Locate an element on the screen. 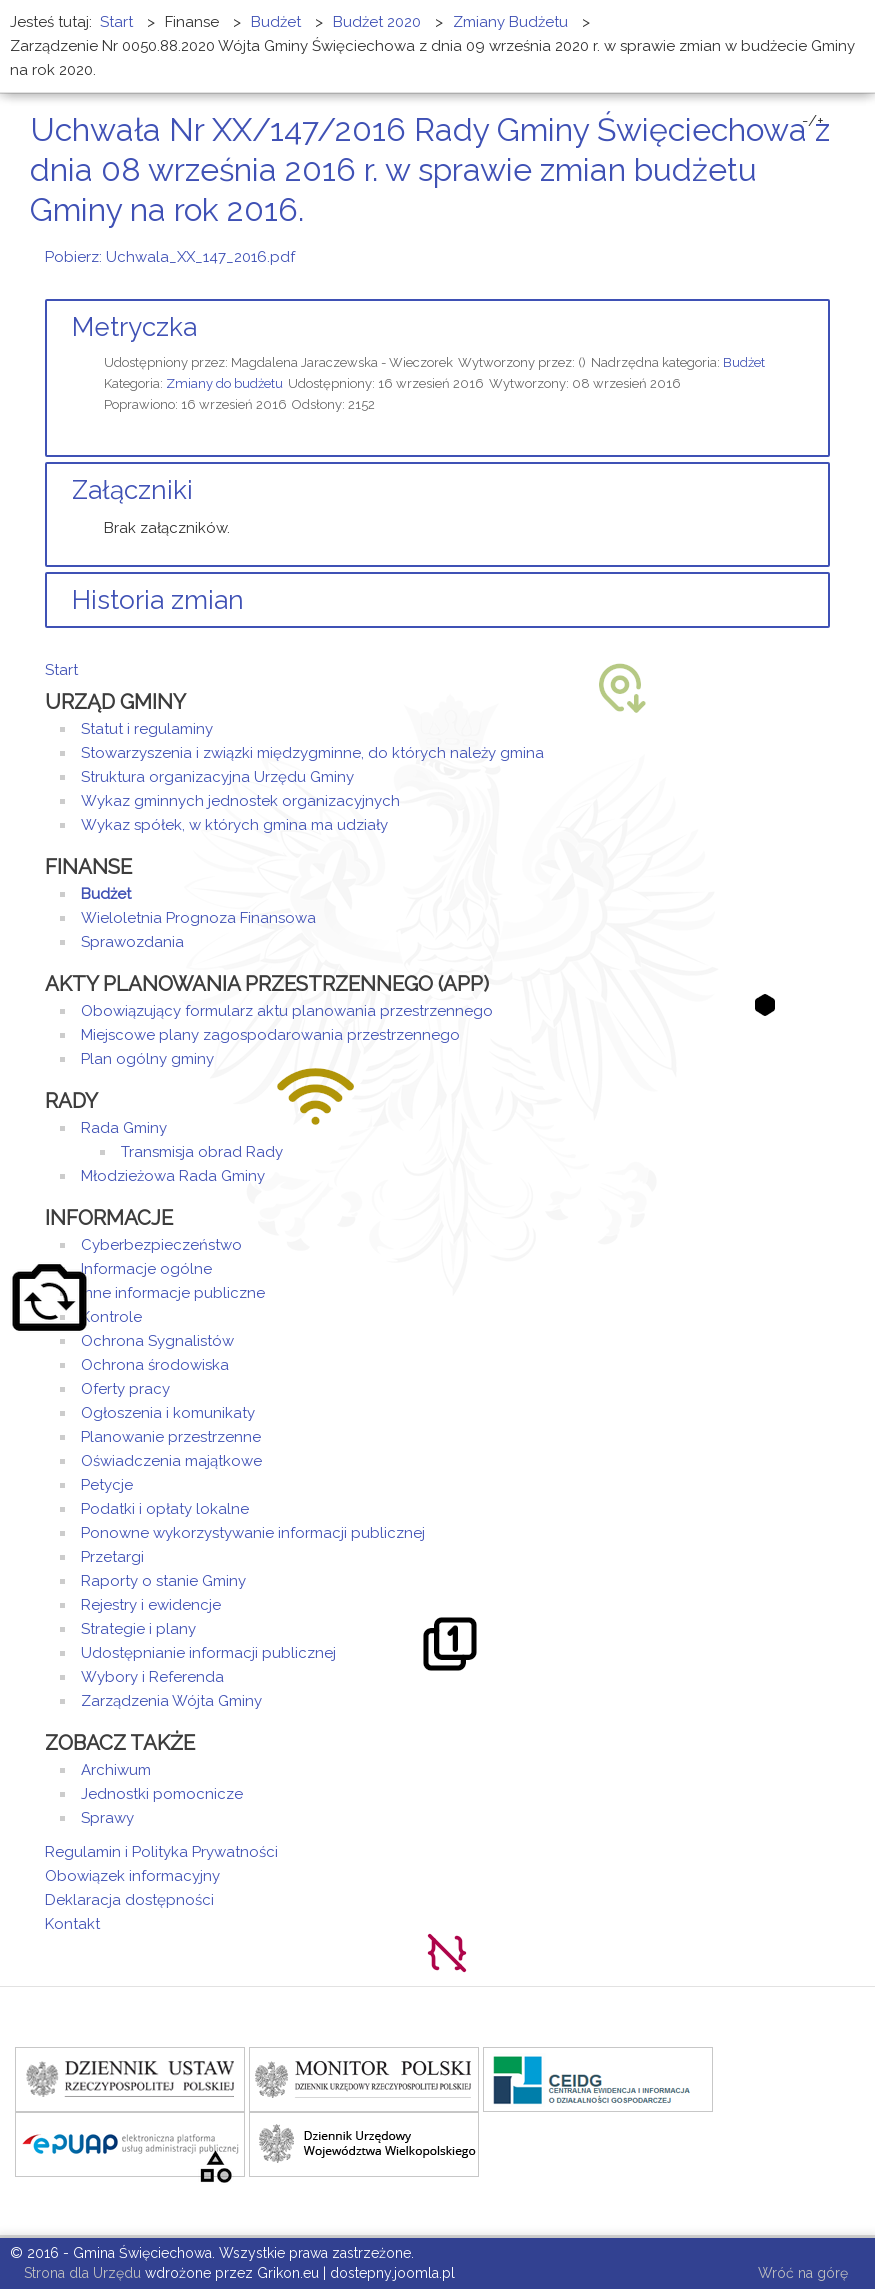  indicates a selected or active state is located at coordinates (765, 1005).